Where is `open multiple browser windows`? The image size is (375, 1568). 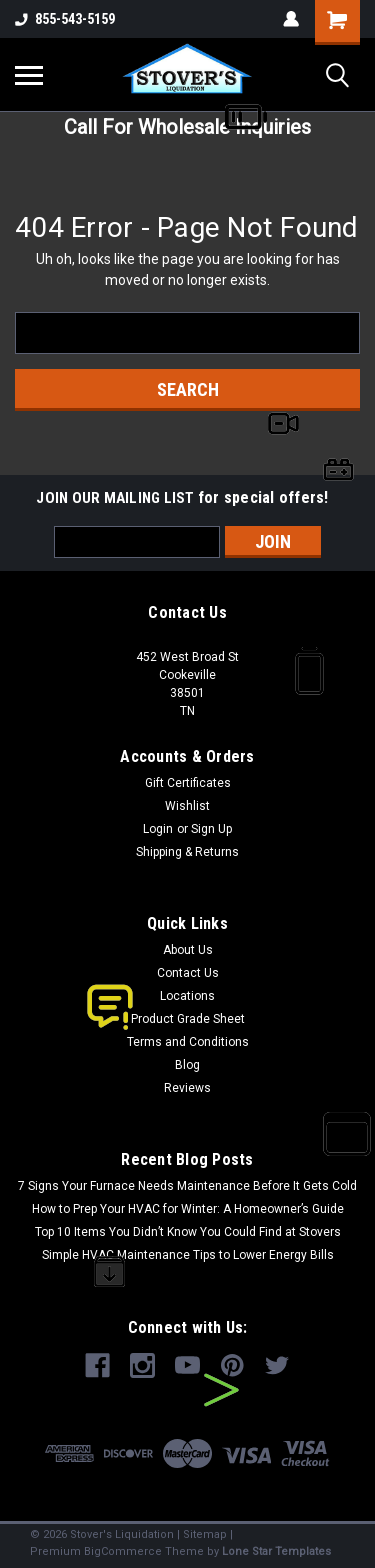 open multiple browser windows is located at coordinates (347, 1134).